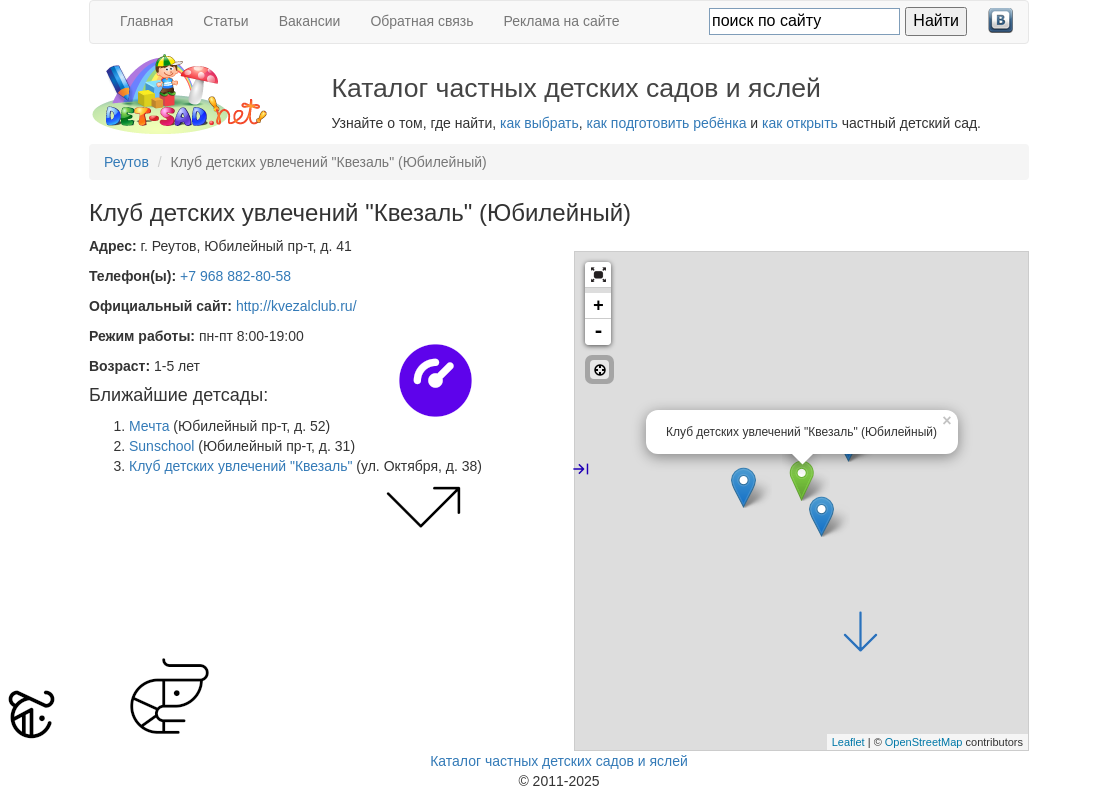  What do you see at coordinates (31, 713) in the screenshot?
I see `open The New York Times app` at bounding box center [31, 713].